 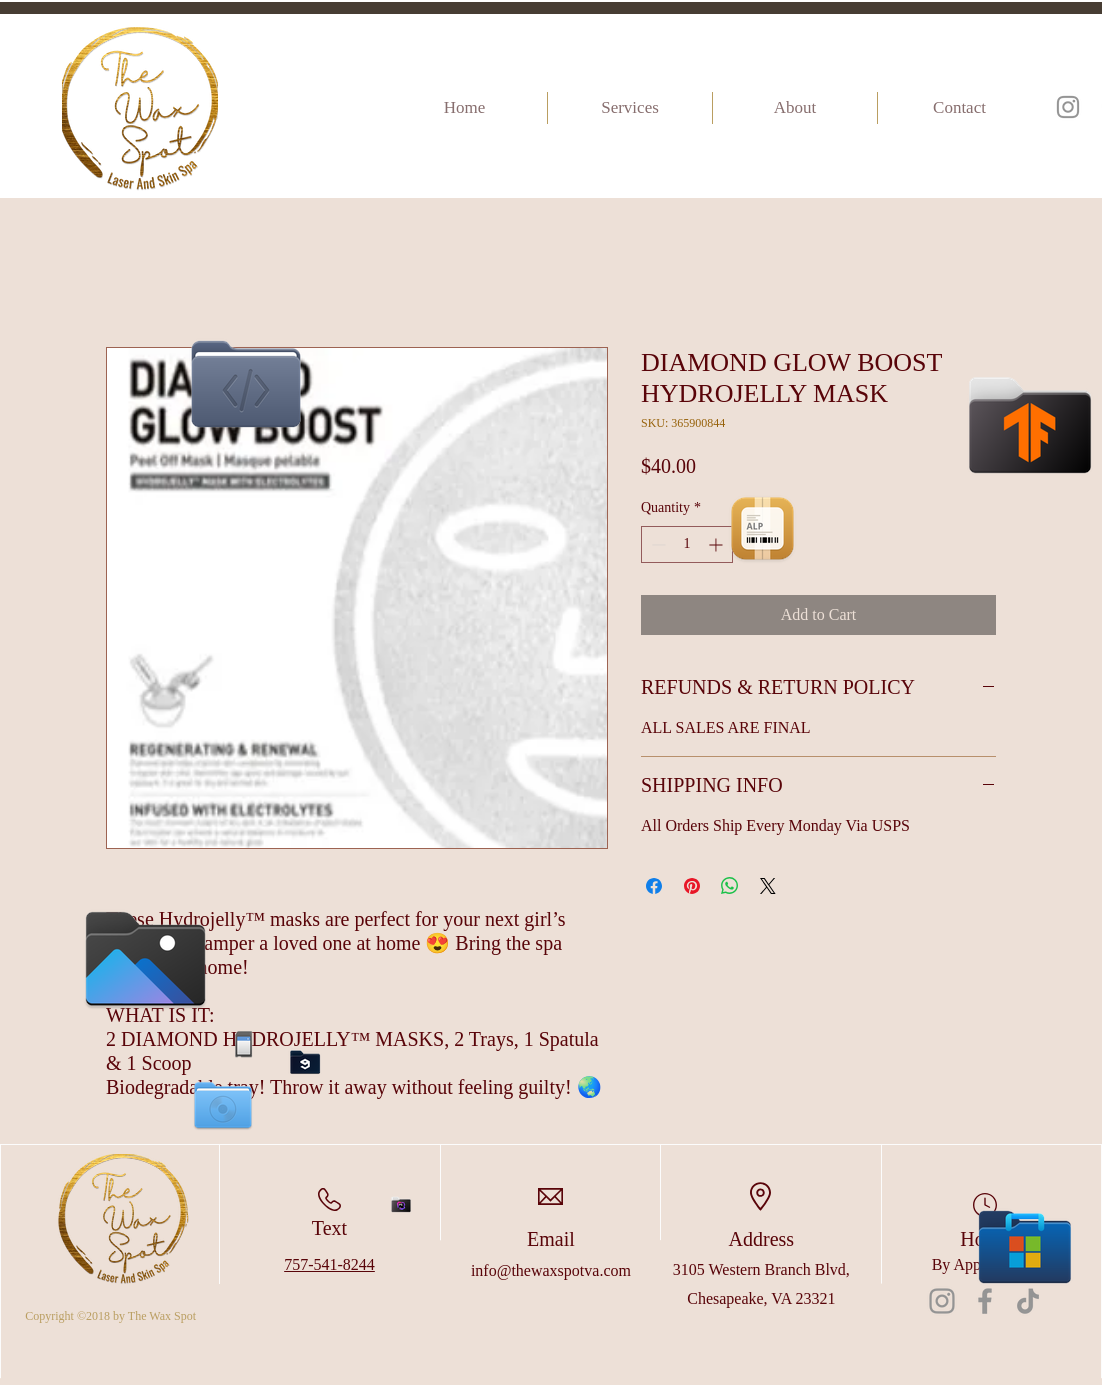 I want to click on memory stick pro duo storage device, so click(x=243, y=1044).